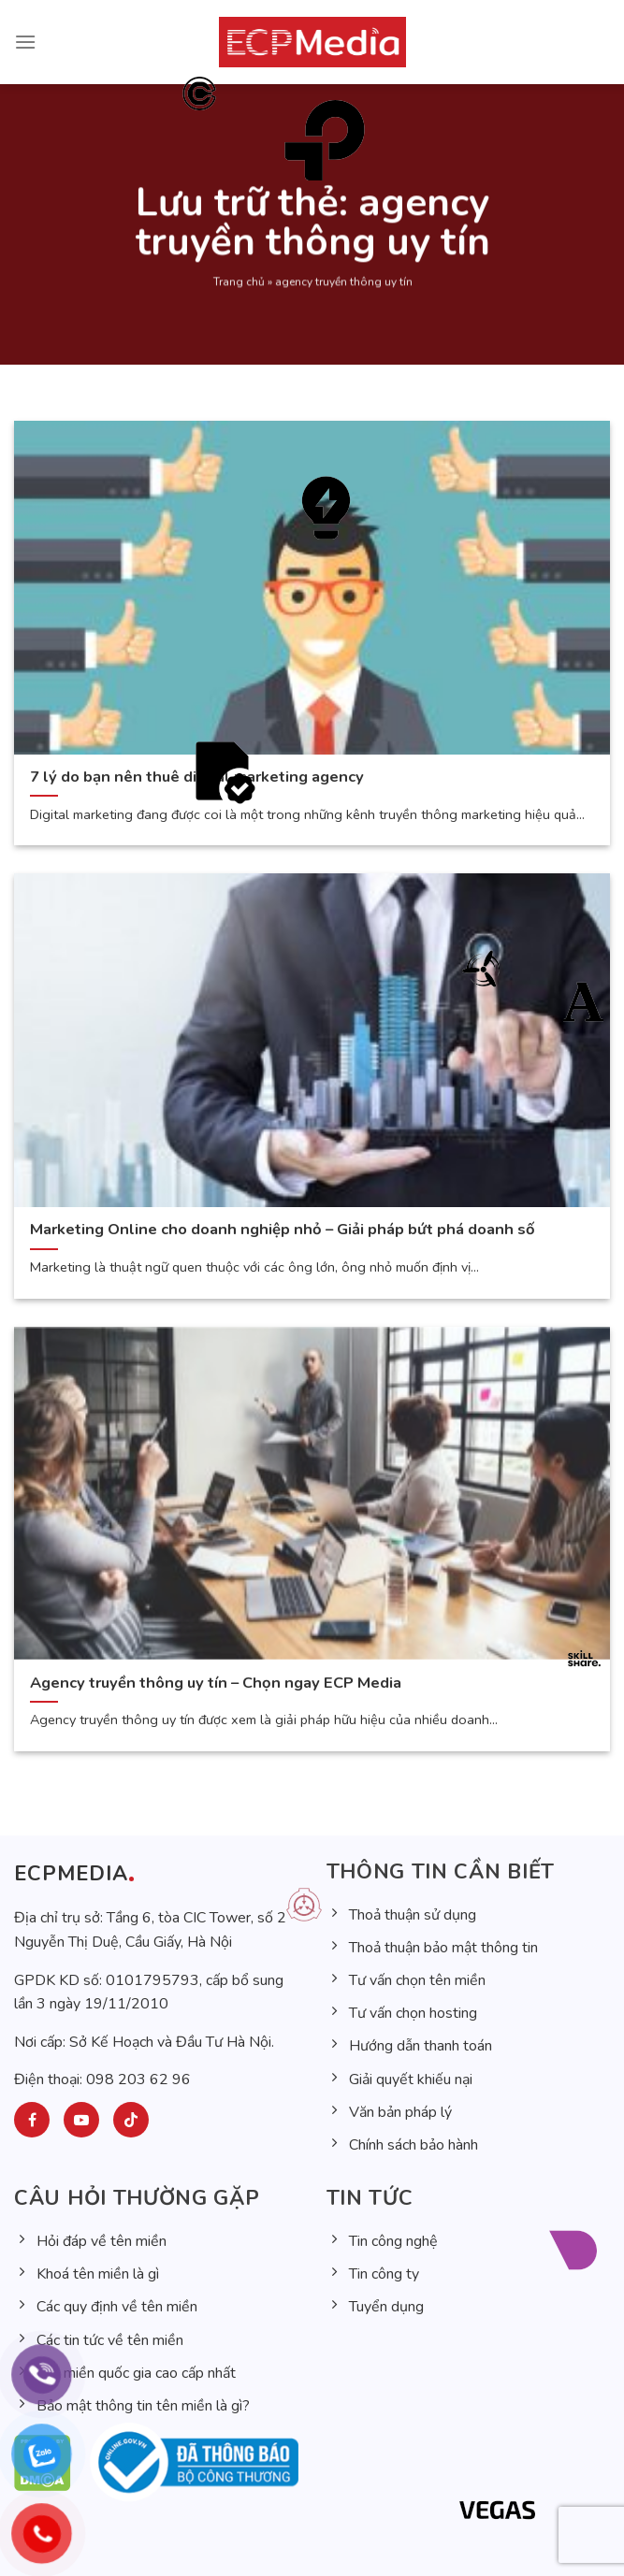  What do you see at coordinates (481, 969) in the screenshot?
I see `concourse CI/CD platform logo` at bounding box center [481, 969].